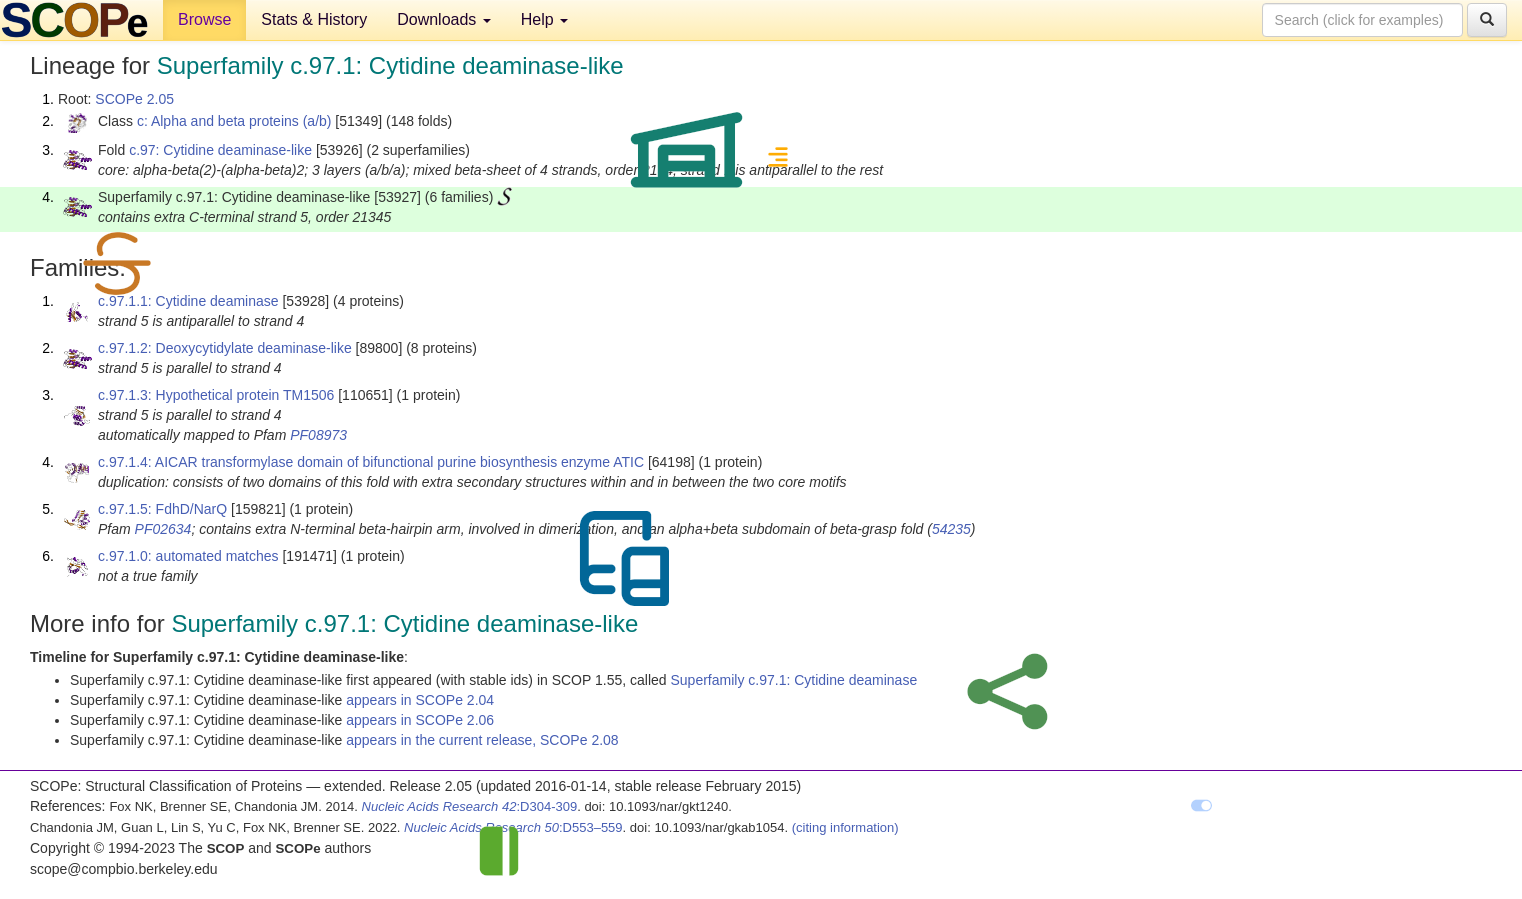  Describe the element at coordinates (1201, 805) in the screenshot. I see `toggle a setting on or off` at that location.